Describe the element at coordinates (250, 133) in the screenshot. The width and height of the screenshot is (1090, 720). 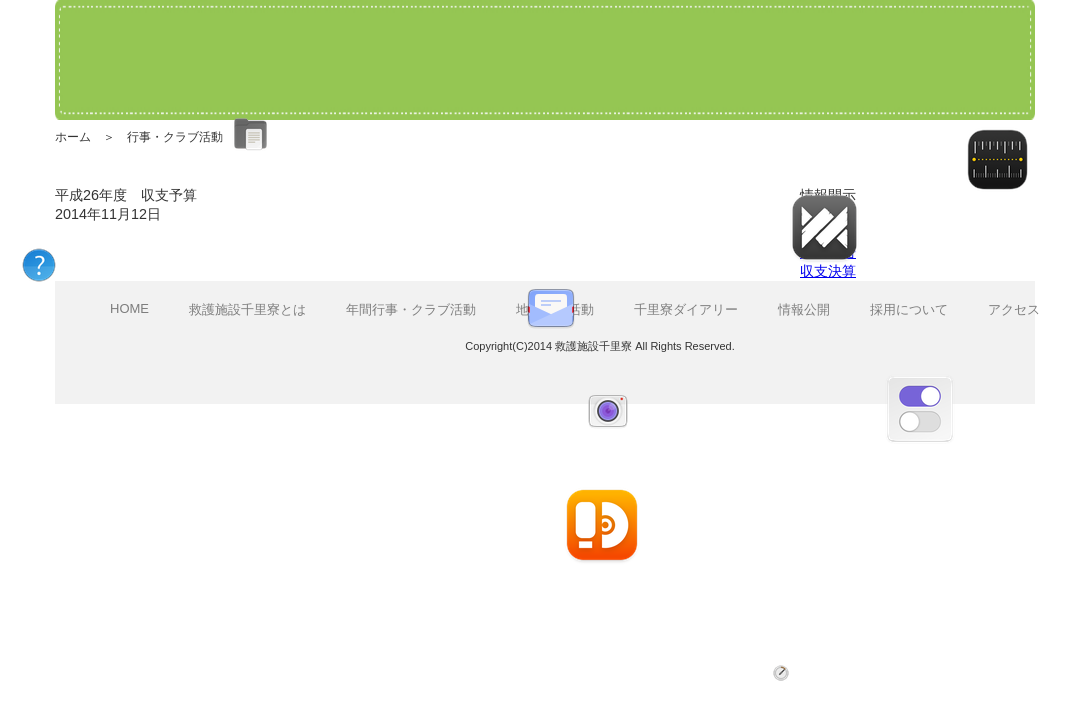
I see `open an existing document or file` at that location.